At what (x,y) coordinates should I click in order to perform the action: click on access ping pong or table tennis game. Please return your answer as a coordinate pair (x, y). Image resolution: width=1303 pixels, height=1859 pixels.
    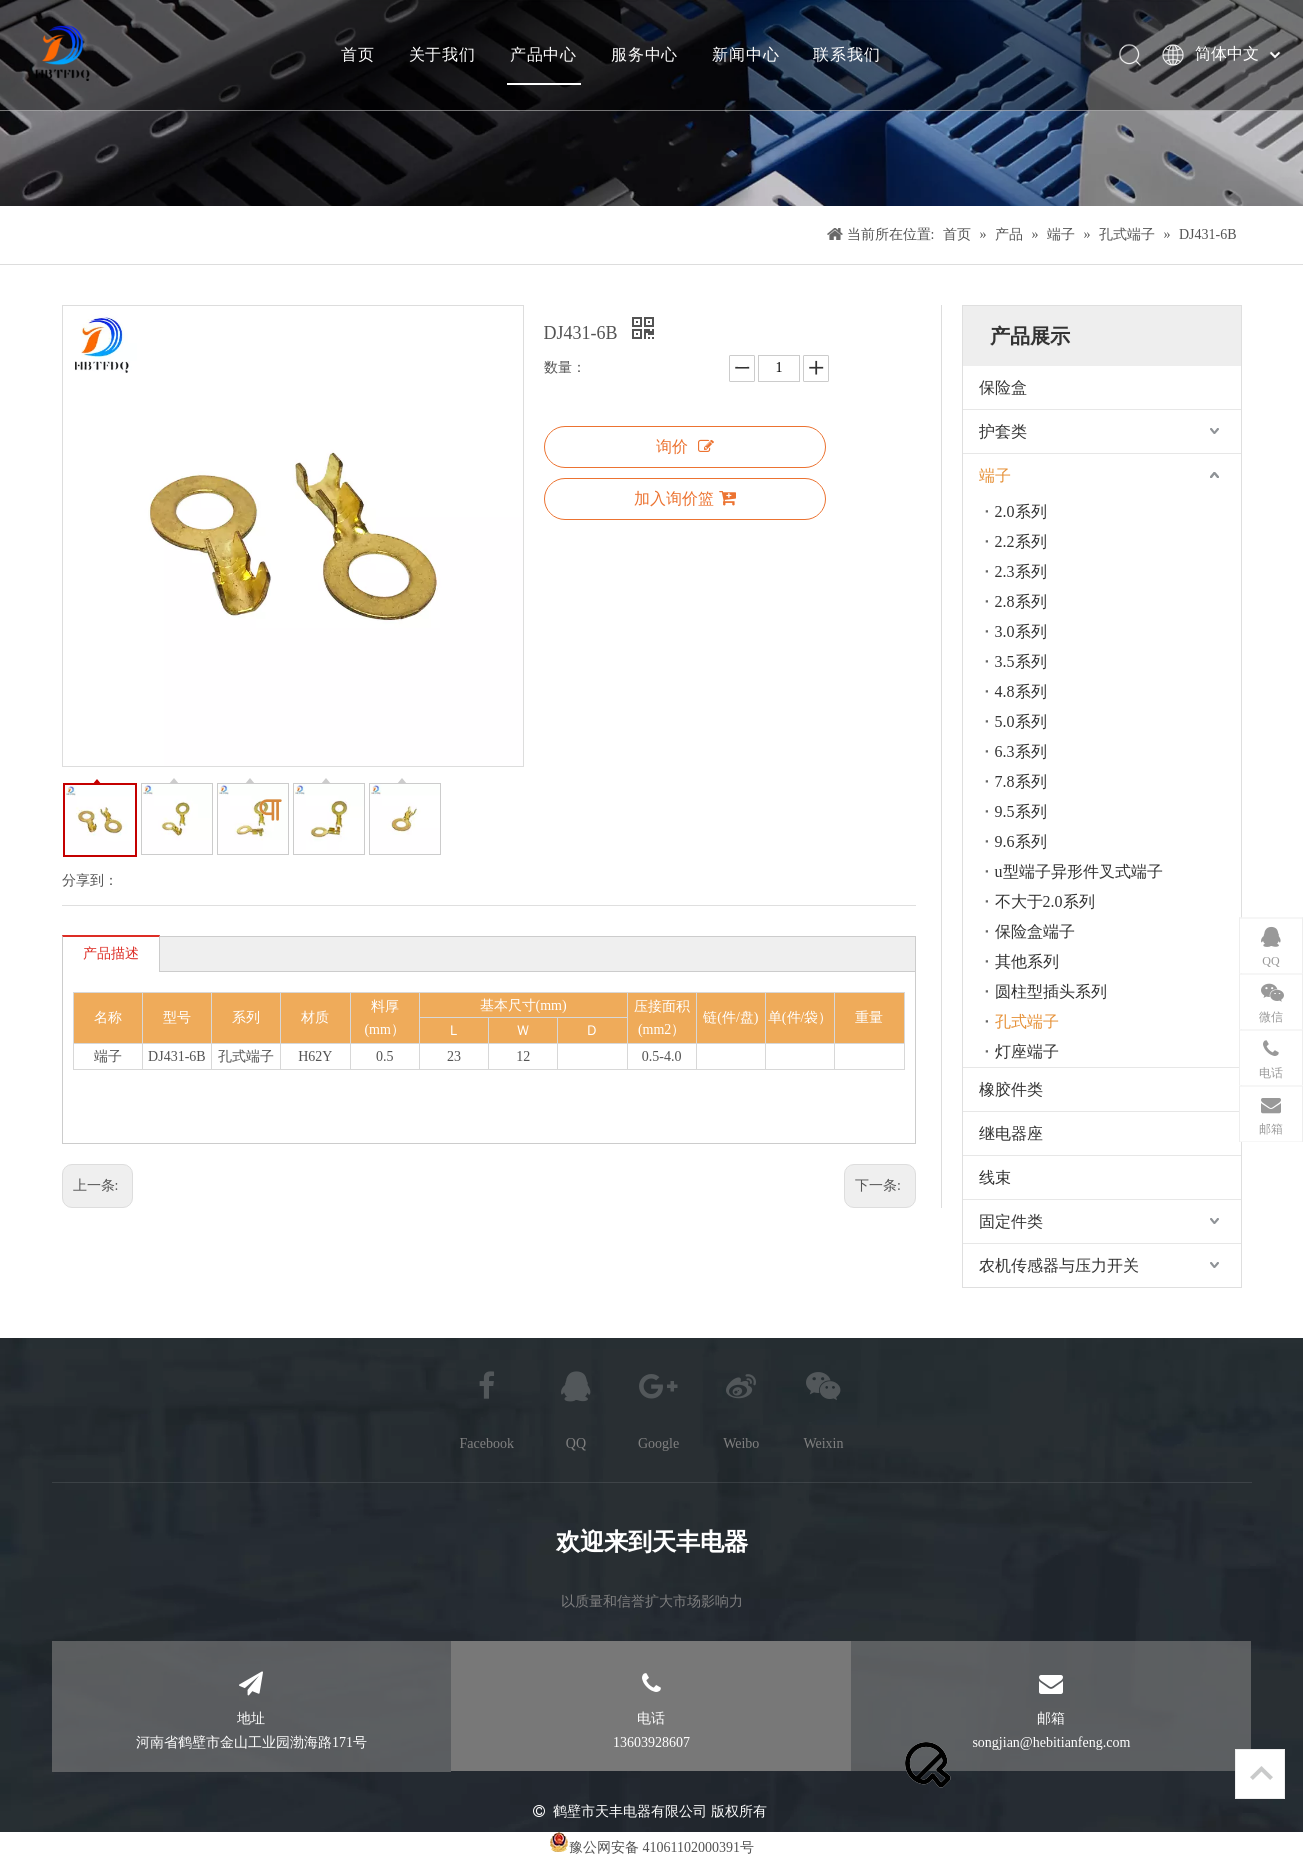
    Looking at the image, I should click on (927, 1764).